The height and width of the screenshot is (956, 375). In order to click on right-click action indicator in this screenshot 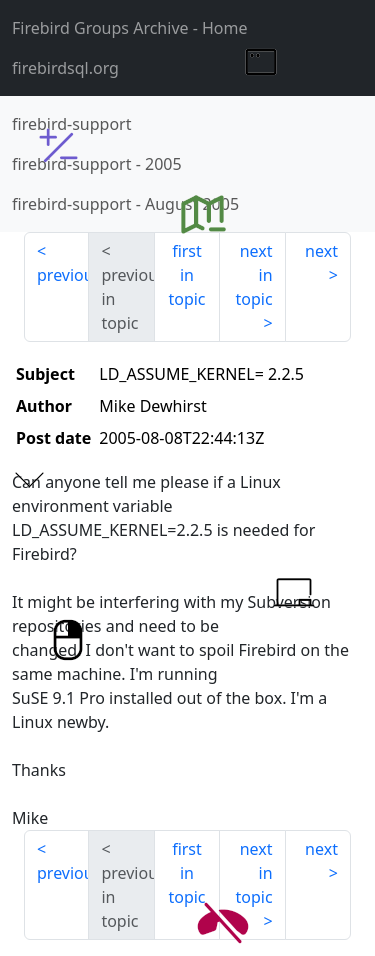, I will do `click(68, 640)`.